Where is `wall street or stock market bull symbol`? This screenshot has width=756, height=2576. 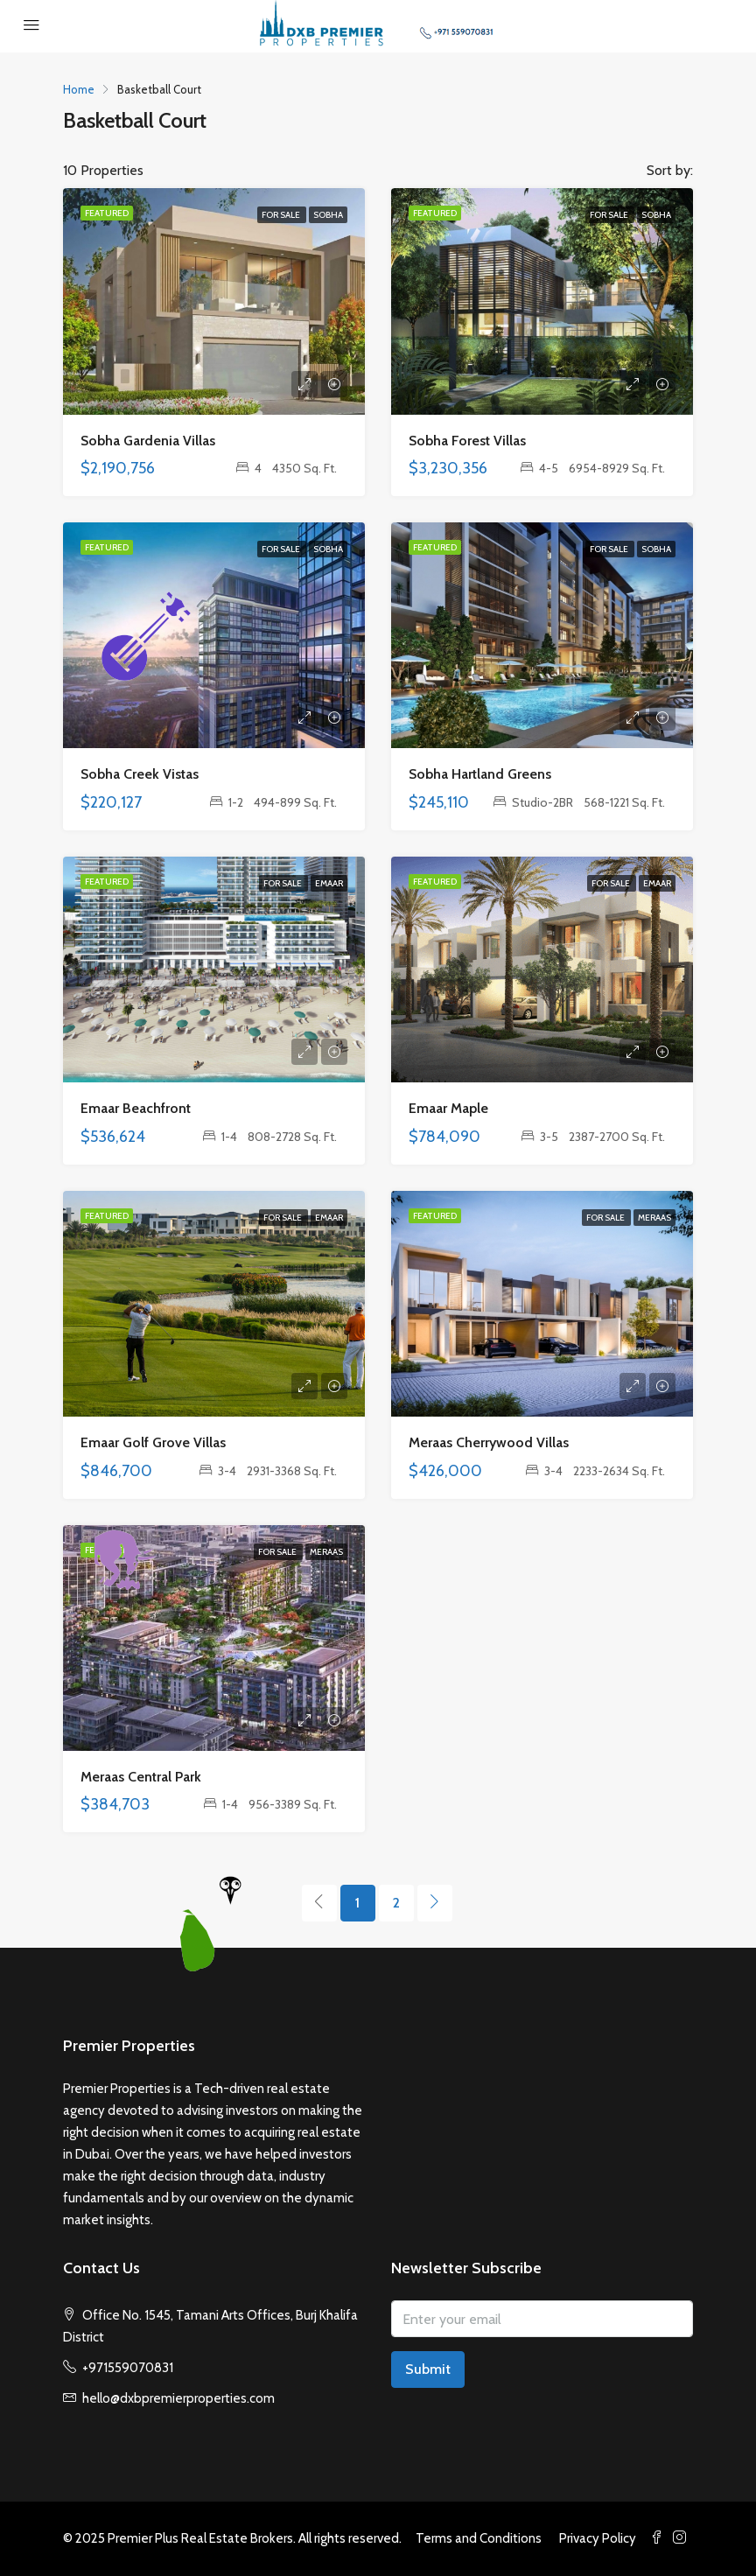
wall street or stock market bull symbol is located at coordinates (127, 1557).